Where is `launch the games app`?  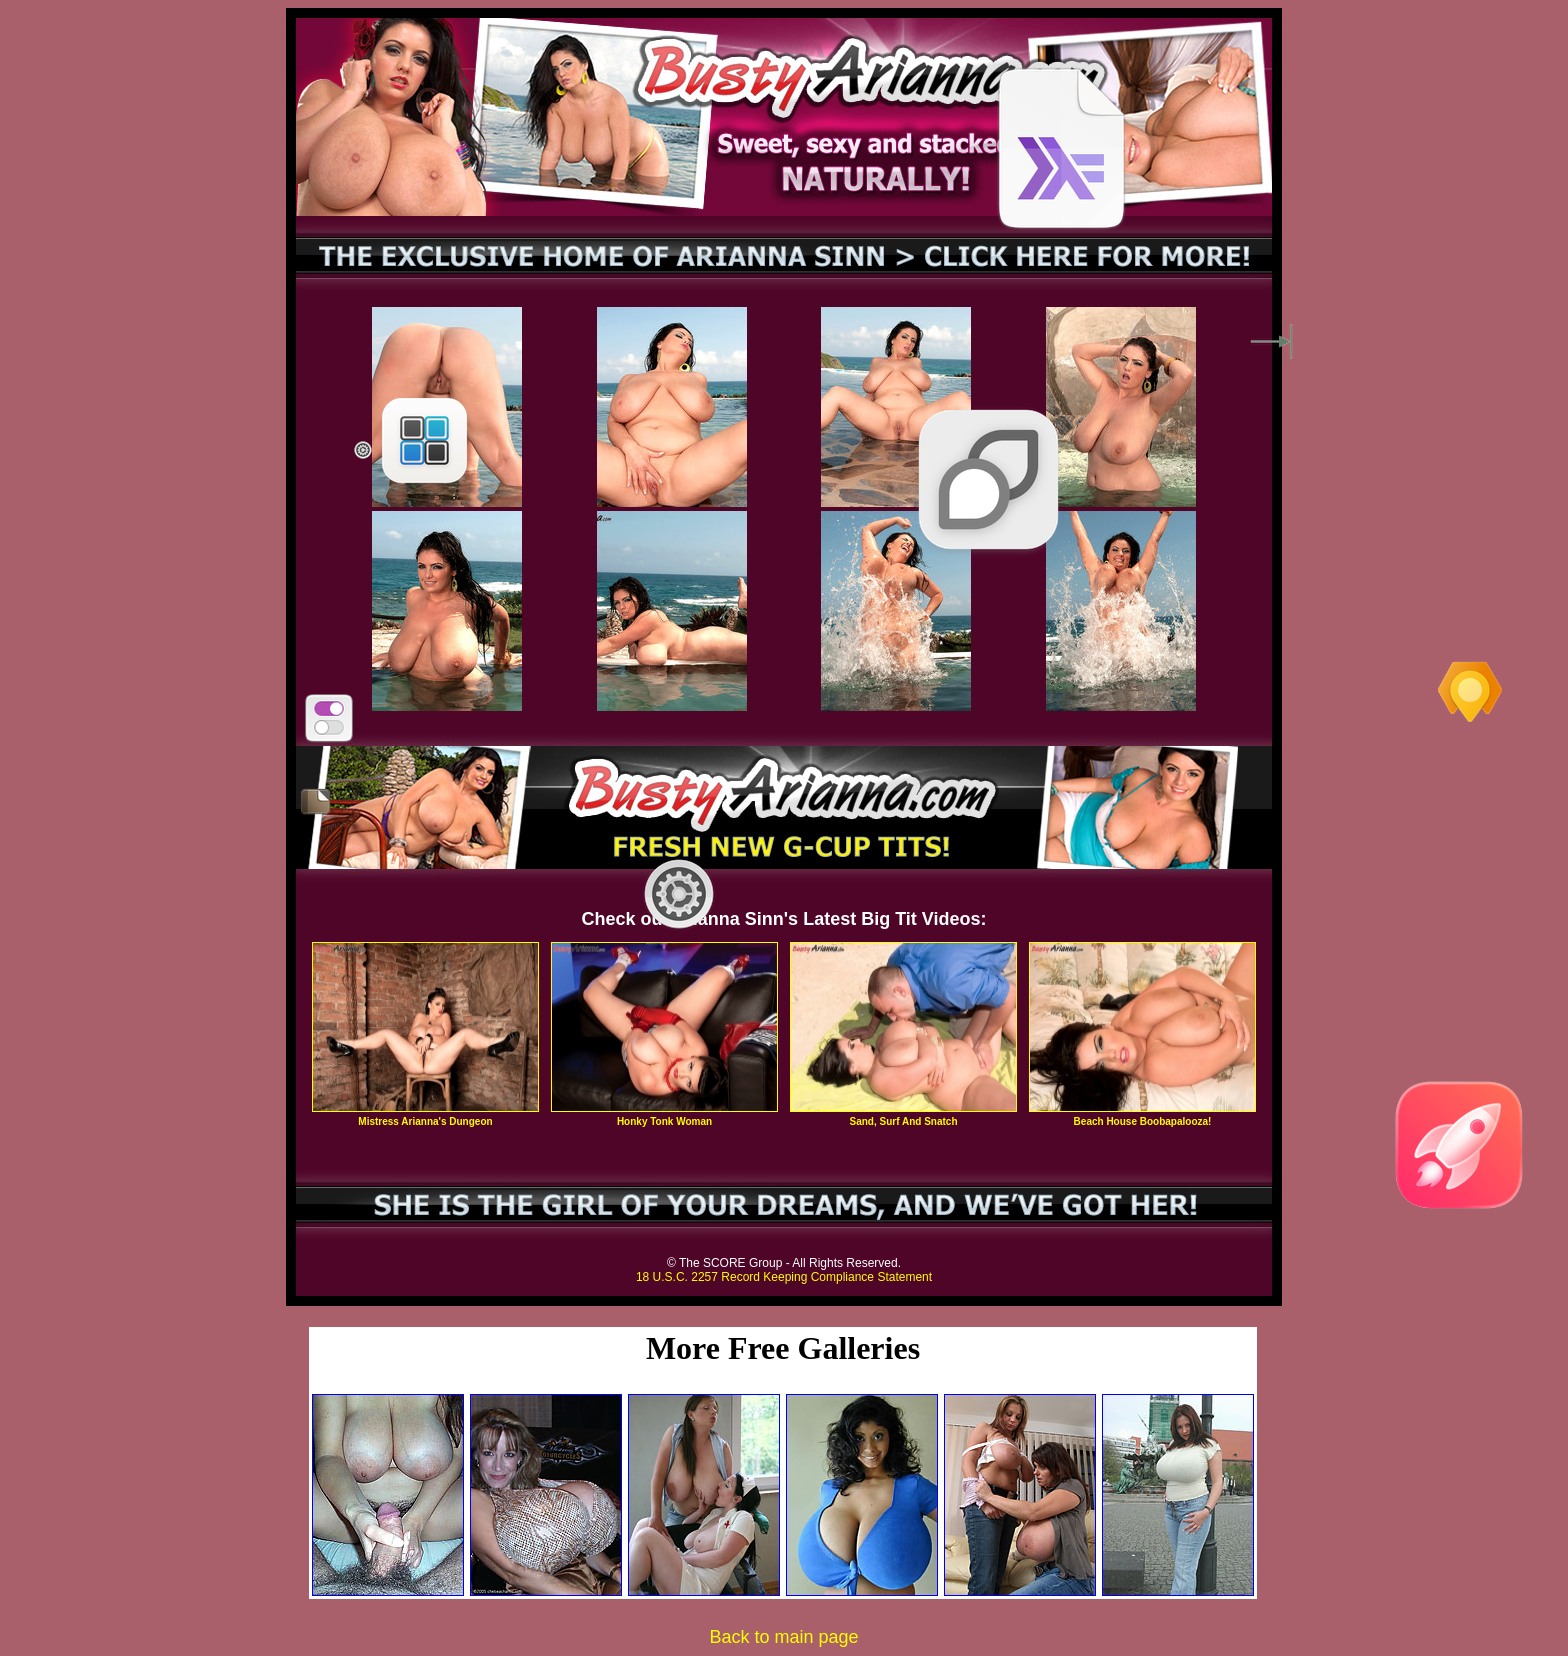
launch the games app is located at coordinates (1459, 1145).